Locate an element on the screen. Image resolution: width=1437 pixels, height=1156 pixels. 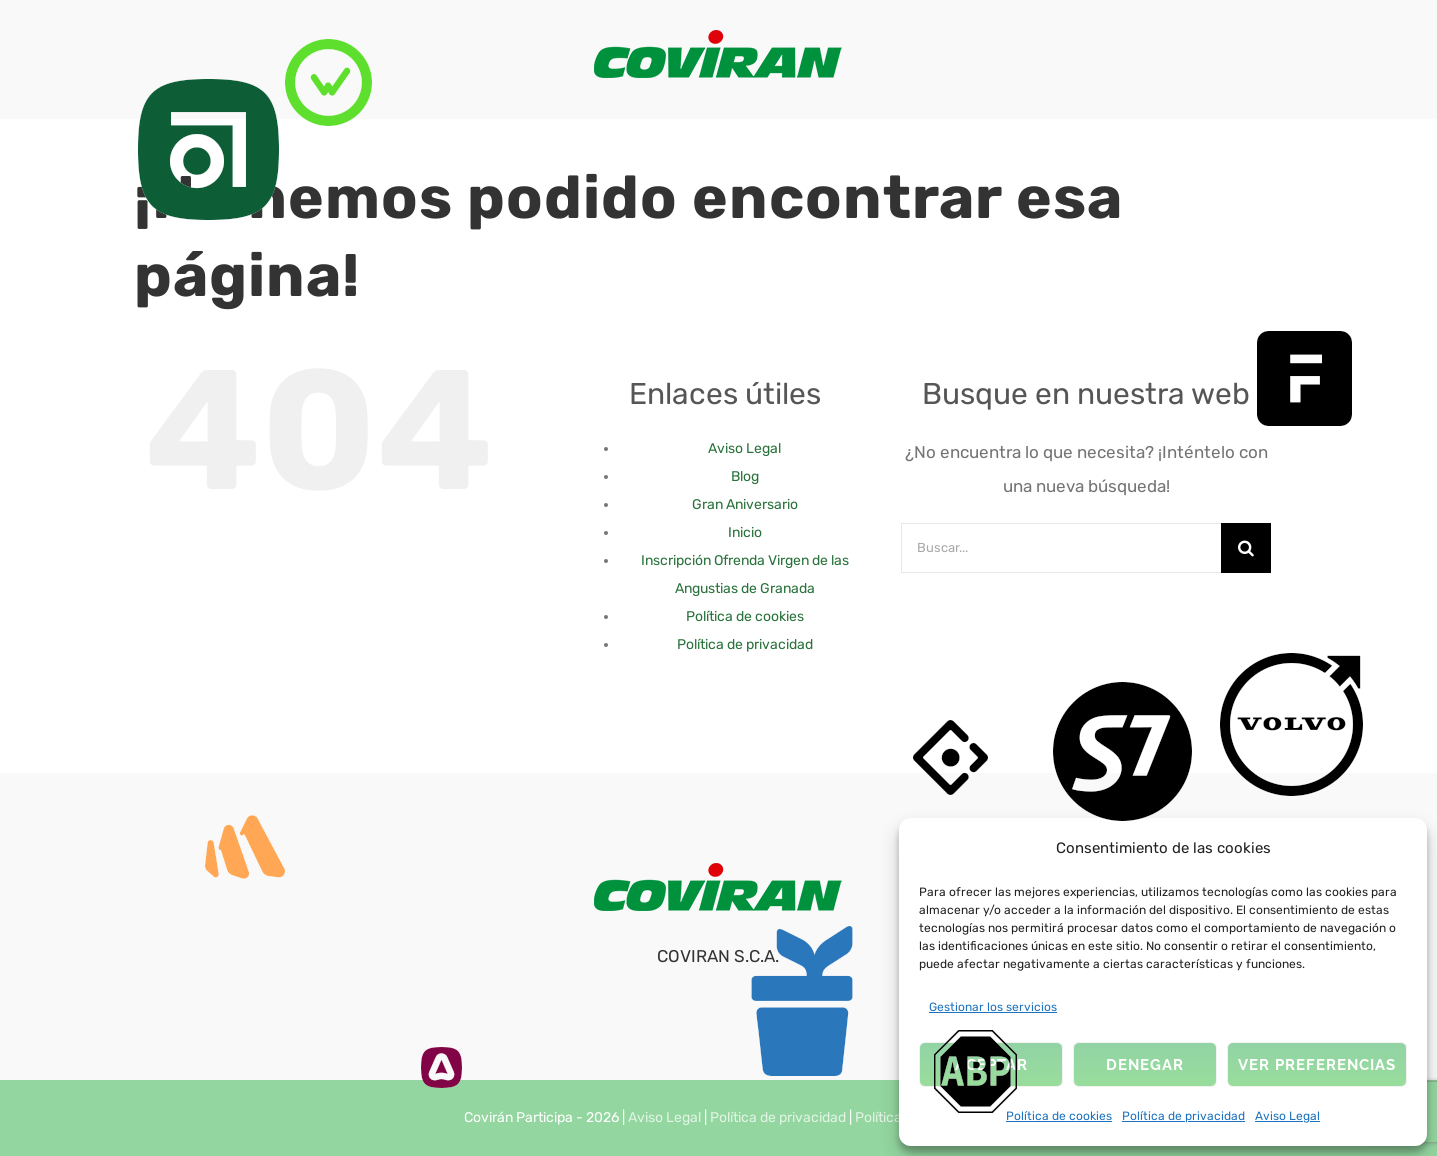
navigate to Ant Design documentation or resources is located at coordinates (950, 757).